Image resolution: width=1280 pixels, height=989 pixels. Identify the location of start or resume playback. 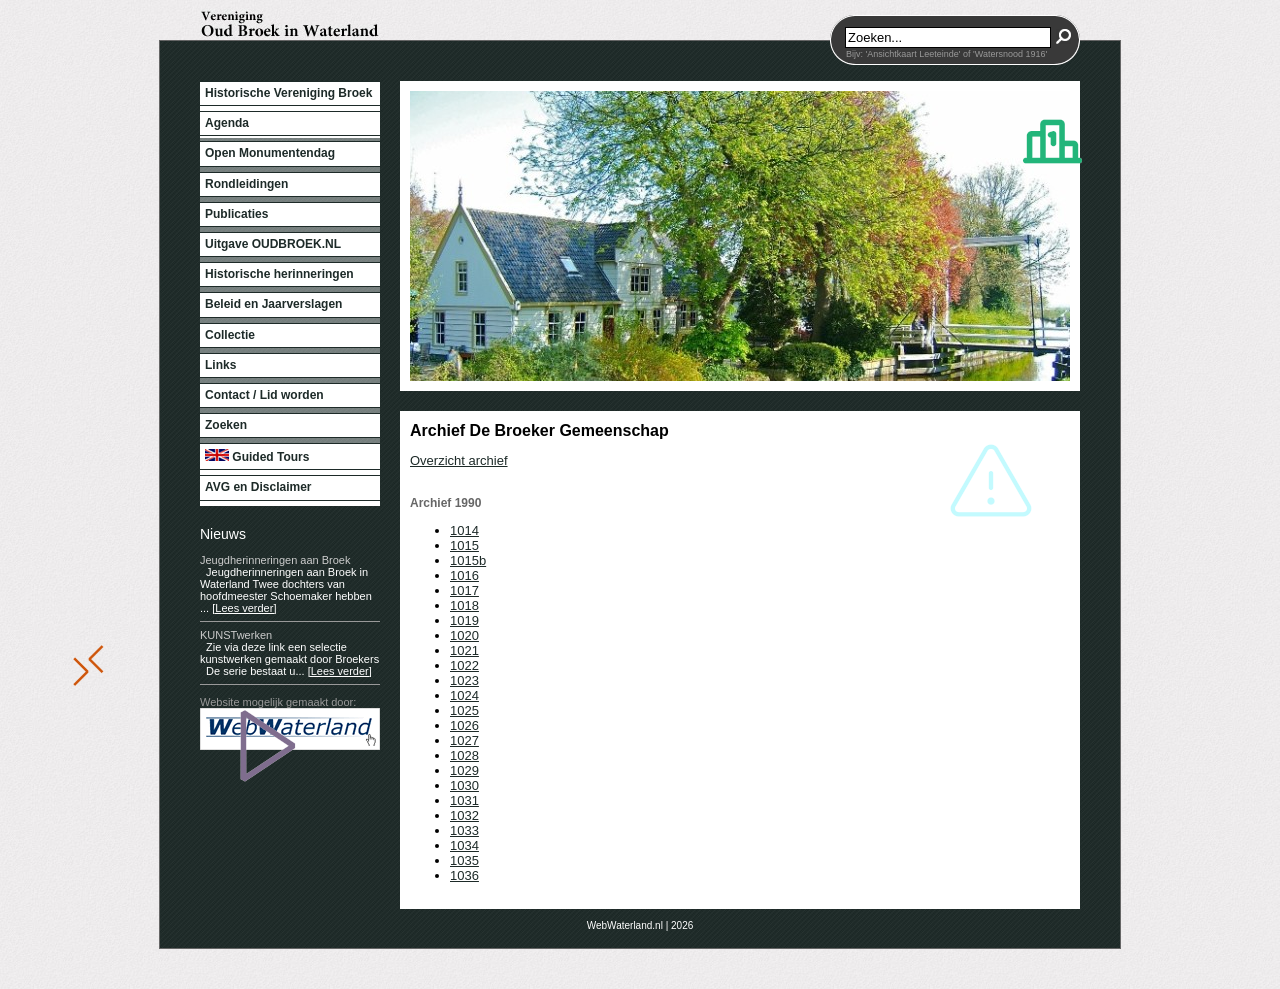
(268, 743).